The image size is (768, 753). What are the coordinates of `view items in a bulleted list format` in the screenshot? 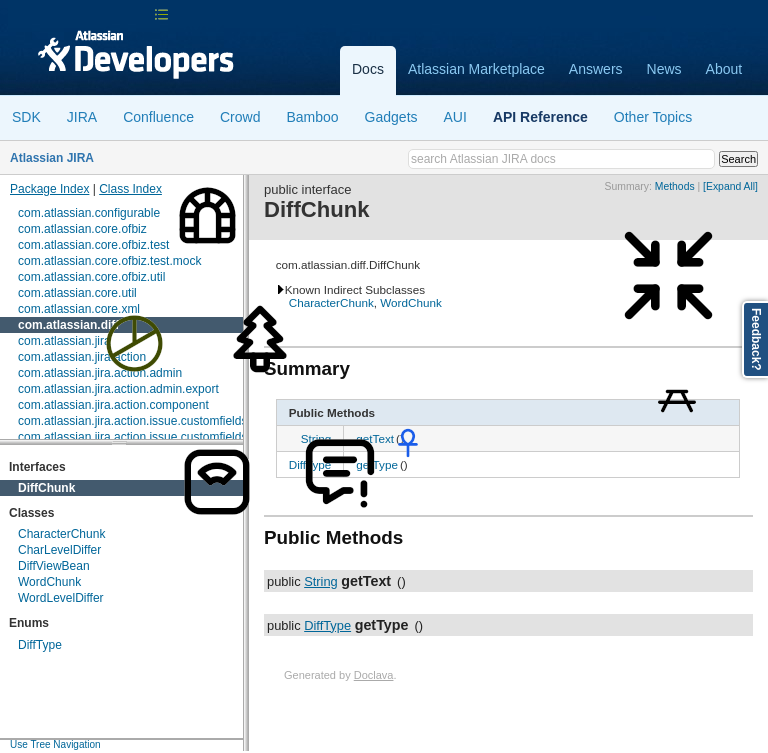 It's located at (161, 14).